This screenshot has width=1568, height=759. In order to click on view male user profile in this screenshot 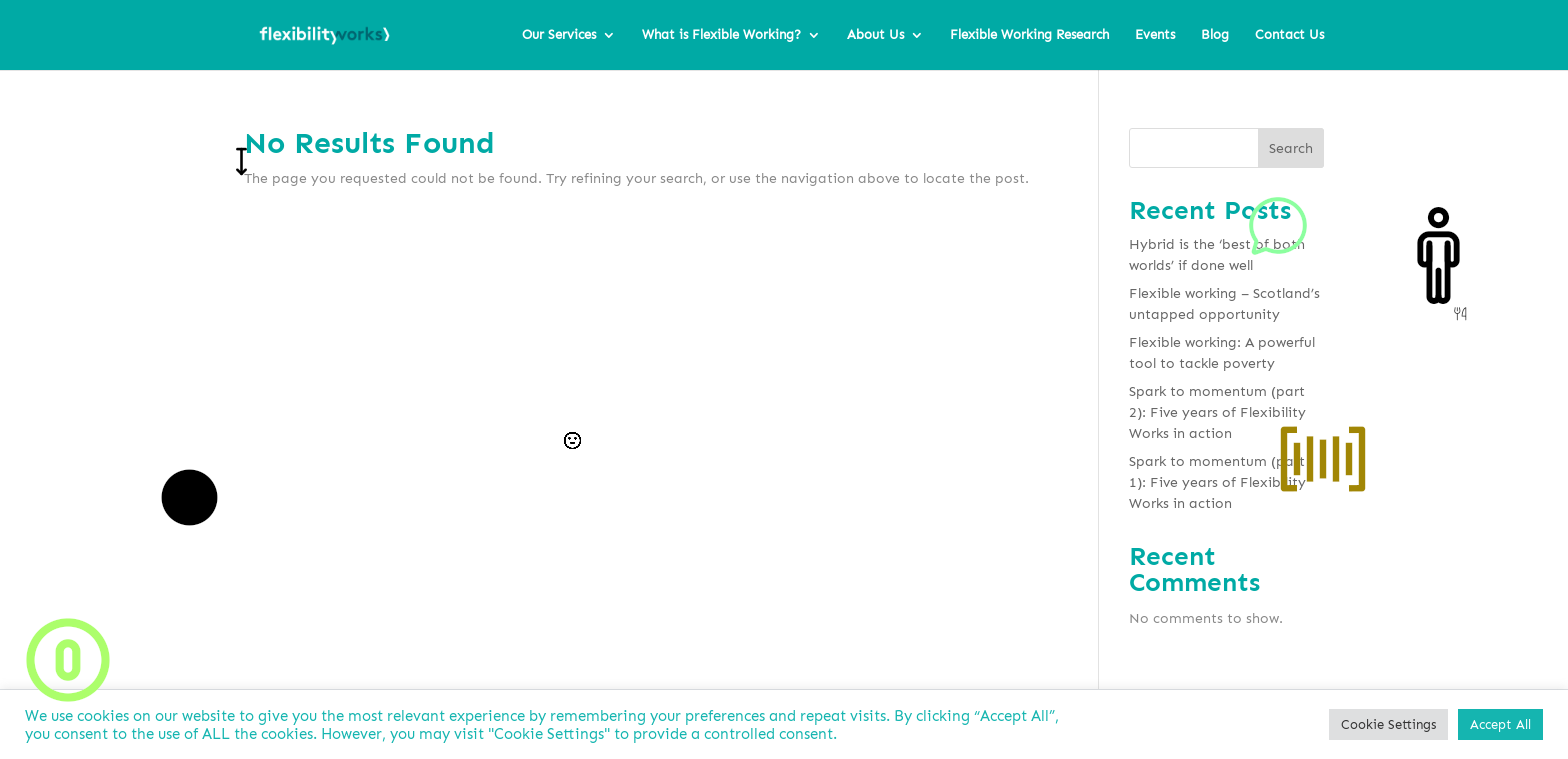, I will do `click(1438, 255)`.